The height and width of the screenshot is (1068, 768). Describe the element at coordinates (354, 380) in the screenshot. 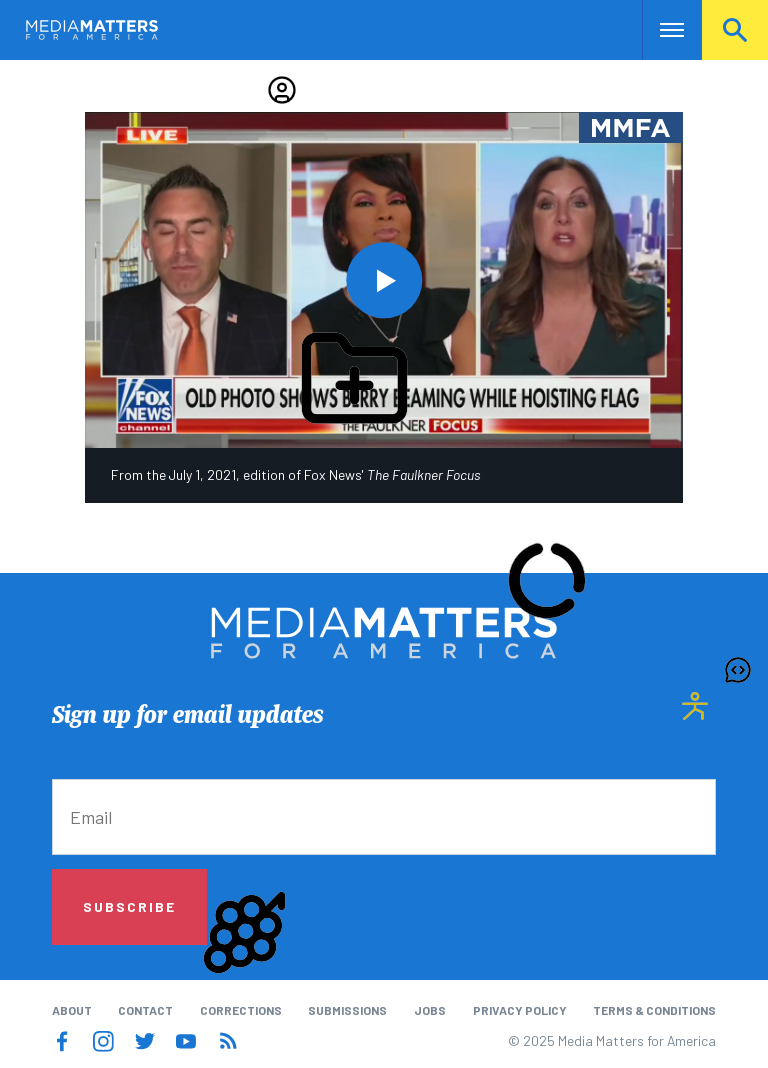

I see `create a new folder` at that location.